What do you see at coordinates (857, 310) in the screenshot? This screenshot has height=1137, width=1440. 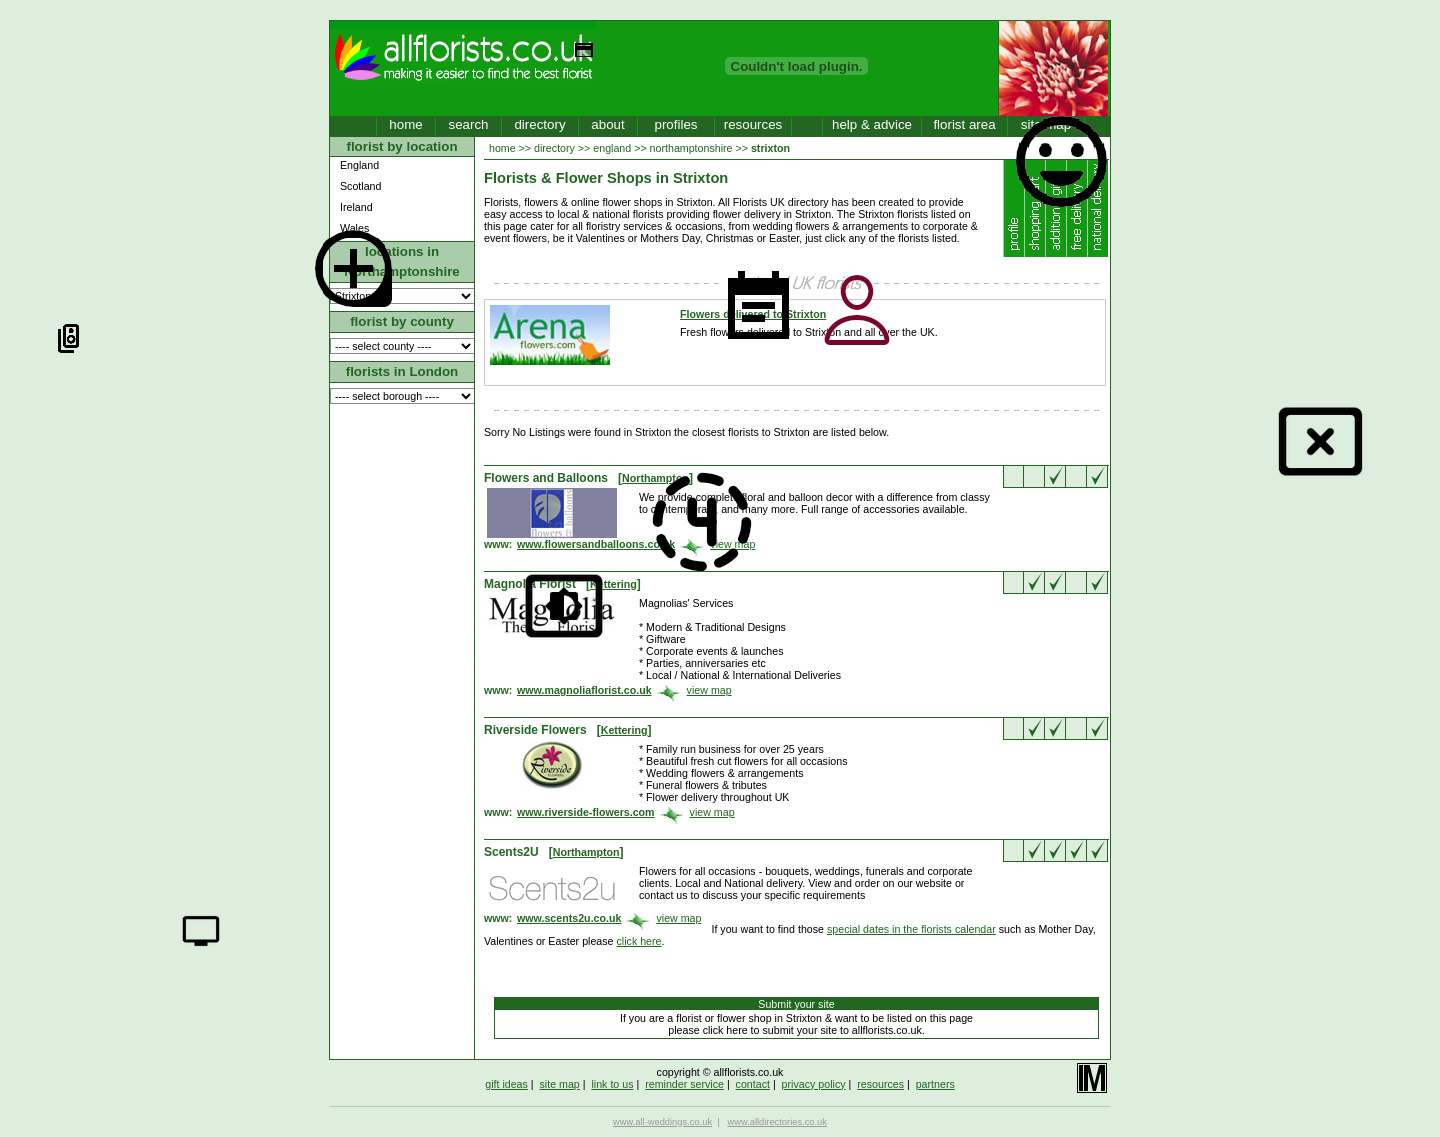 I see `view your profile` at bounding box center [857, 310].